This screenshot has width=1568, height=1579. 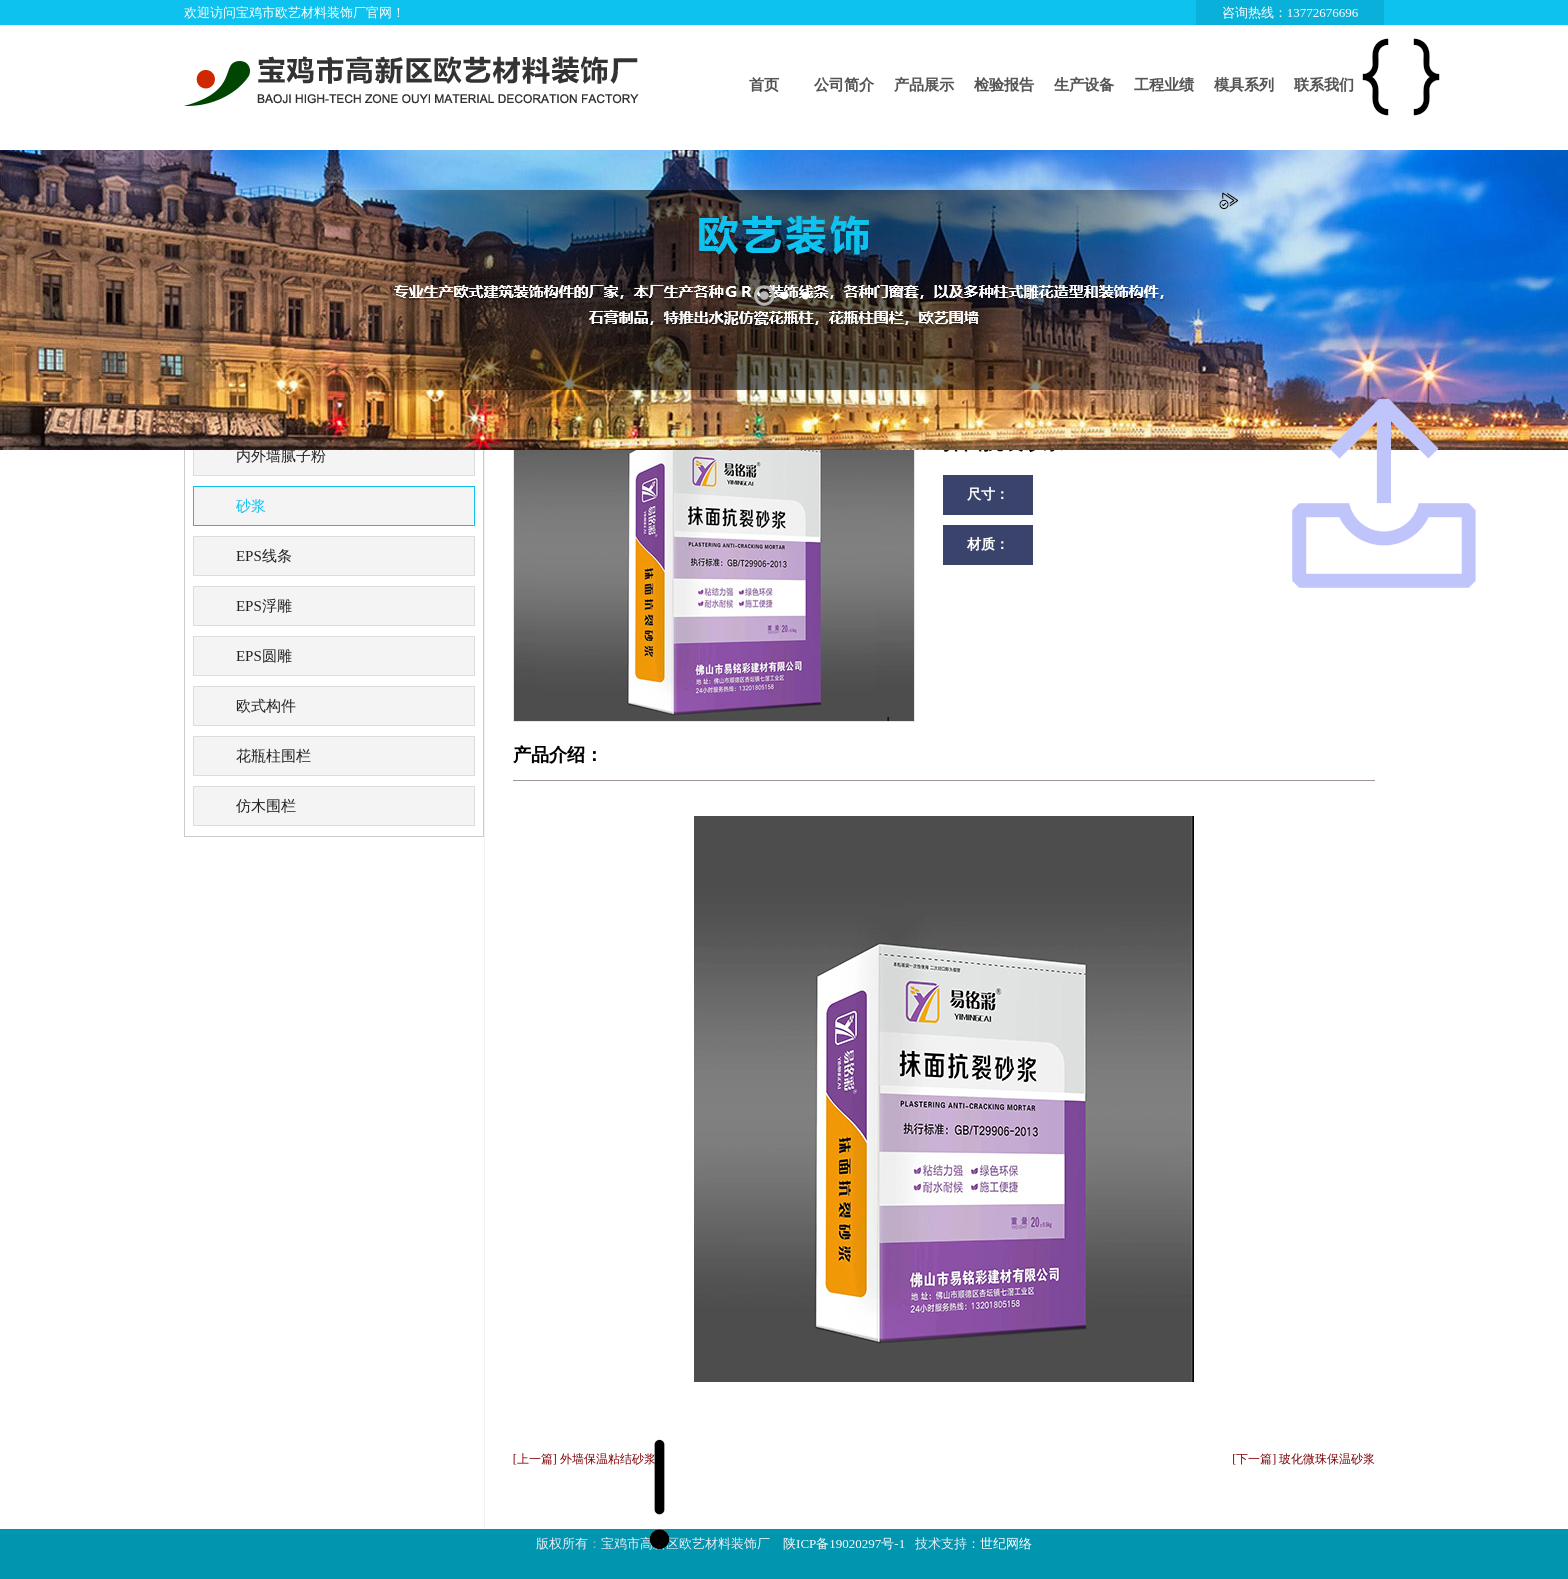 What do you see at coordinates (1229, 200) in the screenshot?
I see `run all tests with code coverage` at bounding box center [1229, 200].